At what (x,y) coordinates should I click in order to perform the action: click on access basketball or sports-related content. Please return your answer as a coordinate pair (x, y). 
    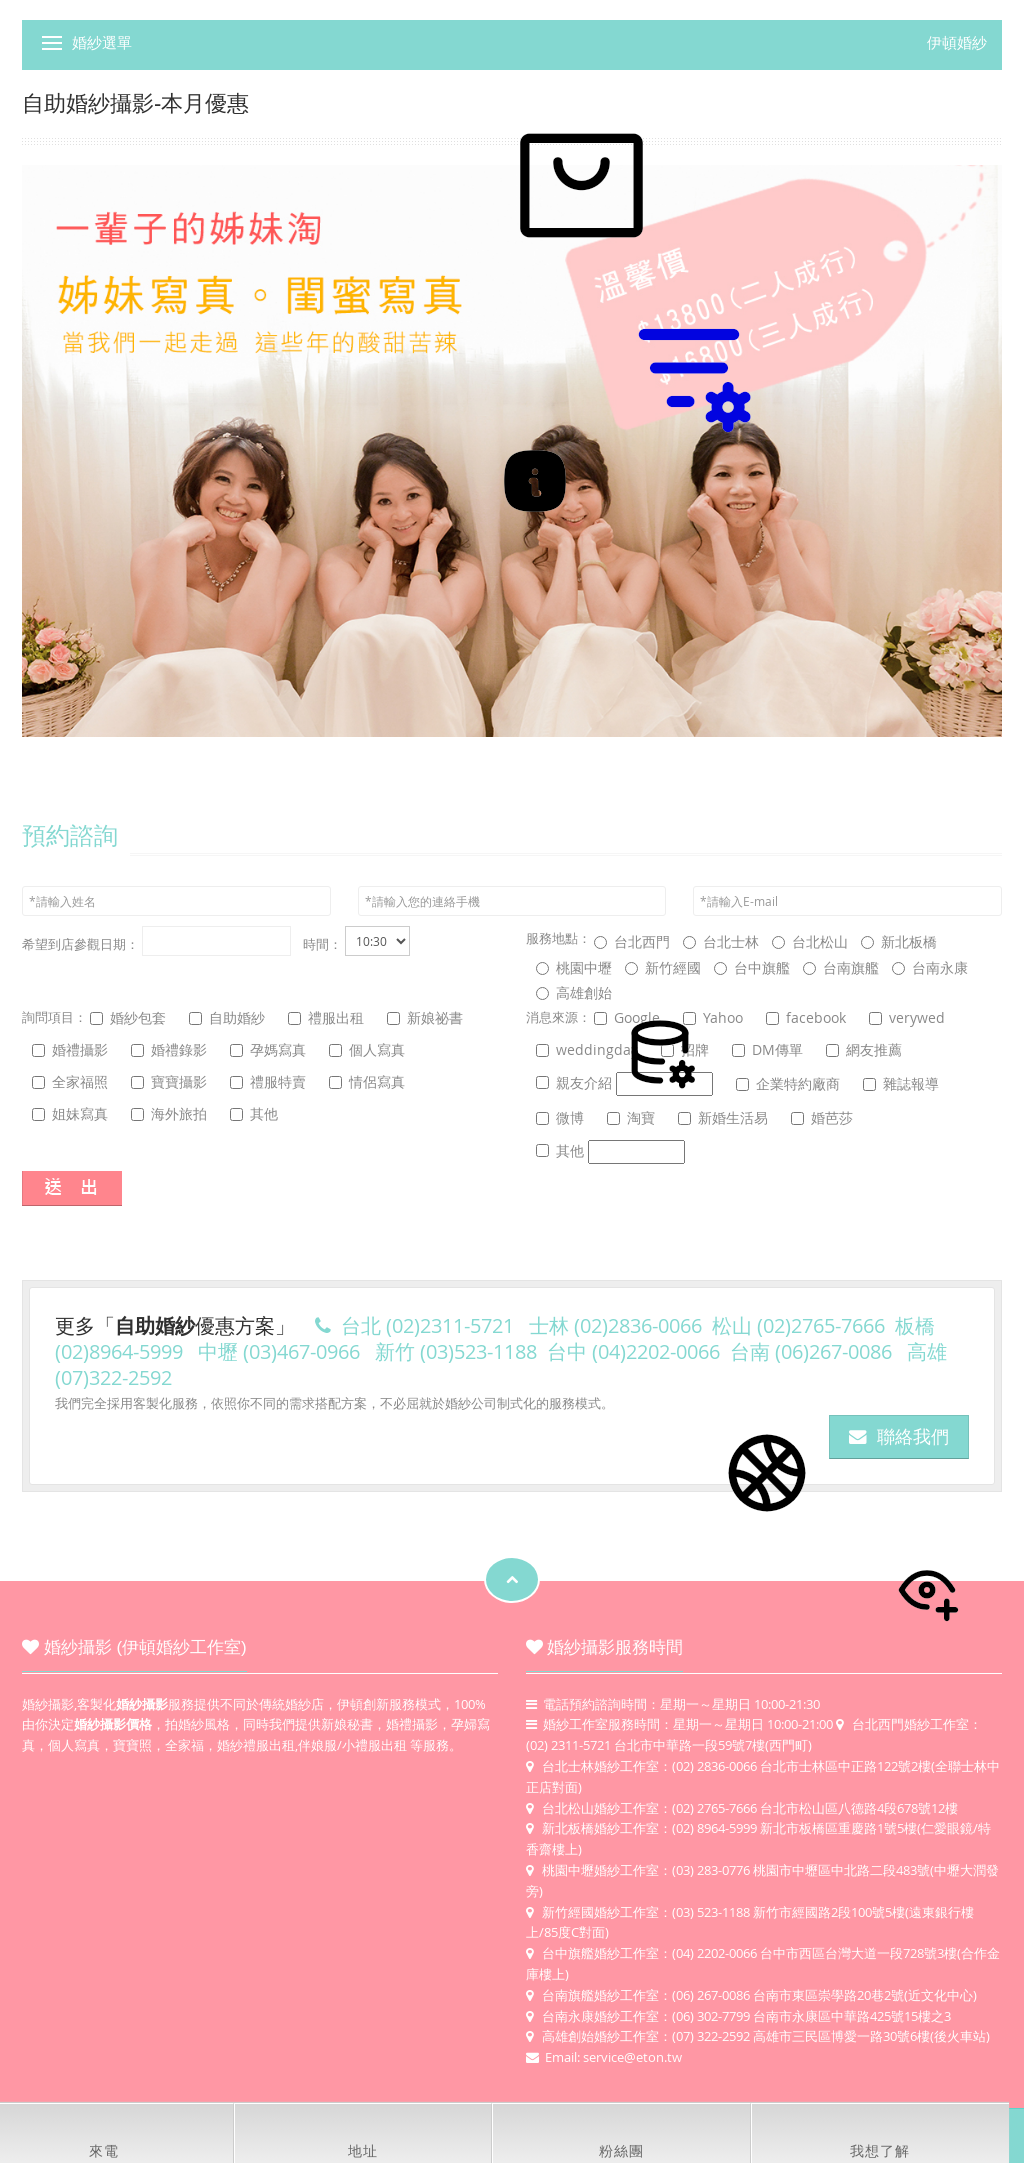
    Looking at the image, I should click on (767, 1473).